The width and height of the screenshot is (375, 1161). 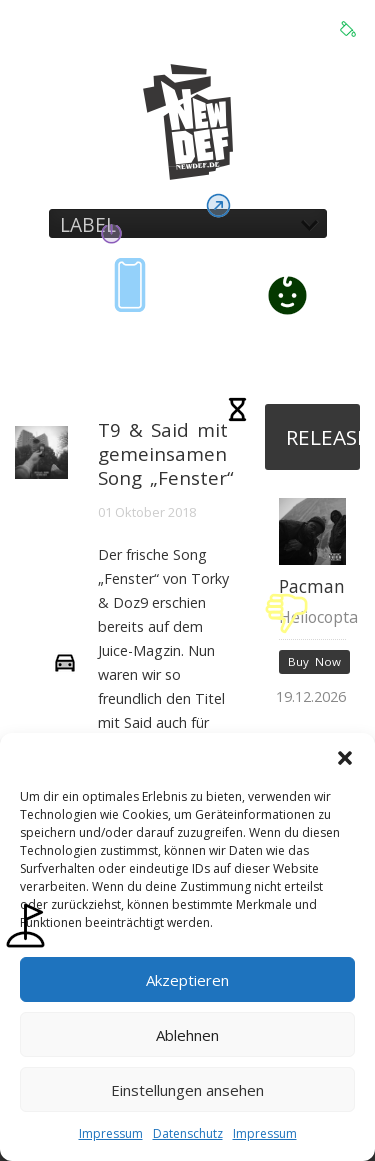 What do you see at coordinates (65, 663) in the screenshot?
I see `view estimated time of arrival for your drive` at bounding box center [65, 663].